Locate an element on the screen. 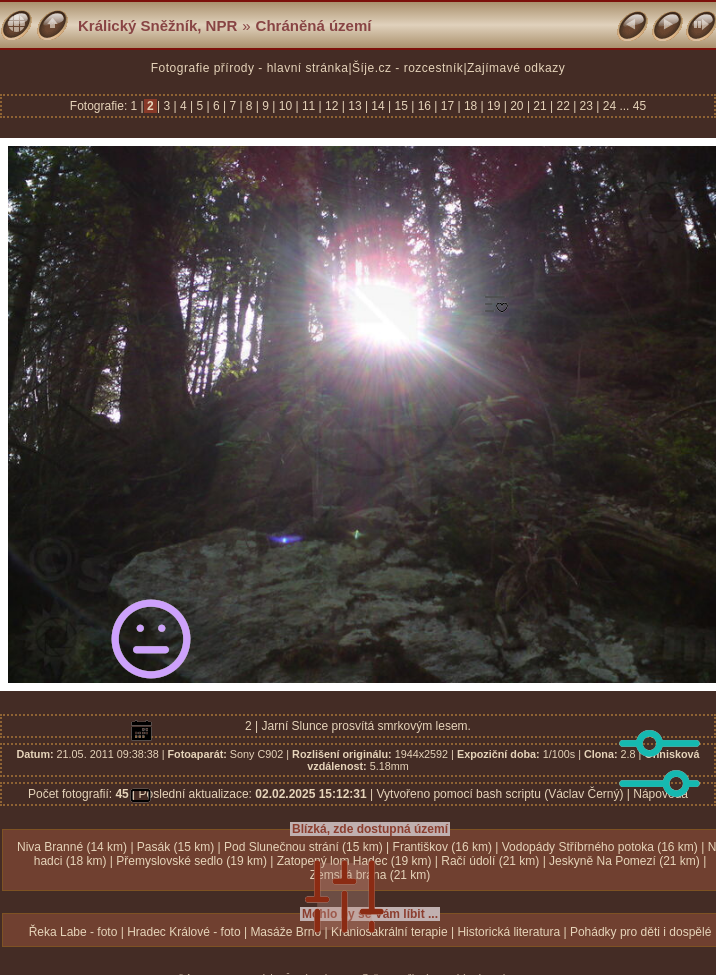 This screenshot has height=975, width=716. adjust settings or preferences is located at coordinates (344, 896).